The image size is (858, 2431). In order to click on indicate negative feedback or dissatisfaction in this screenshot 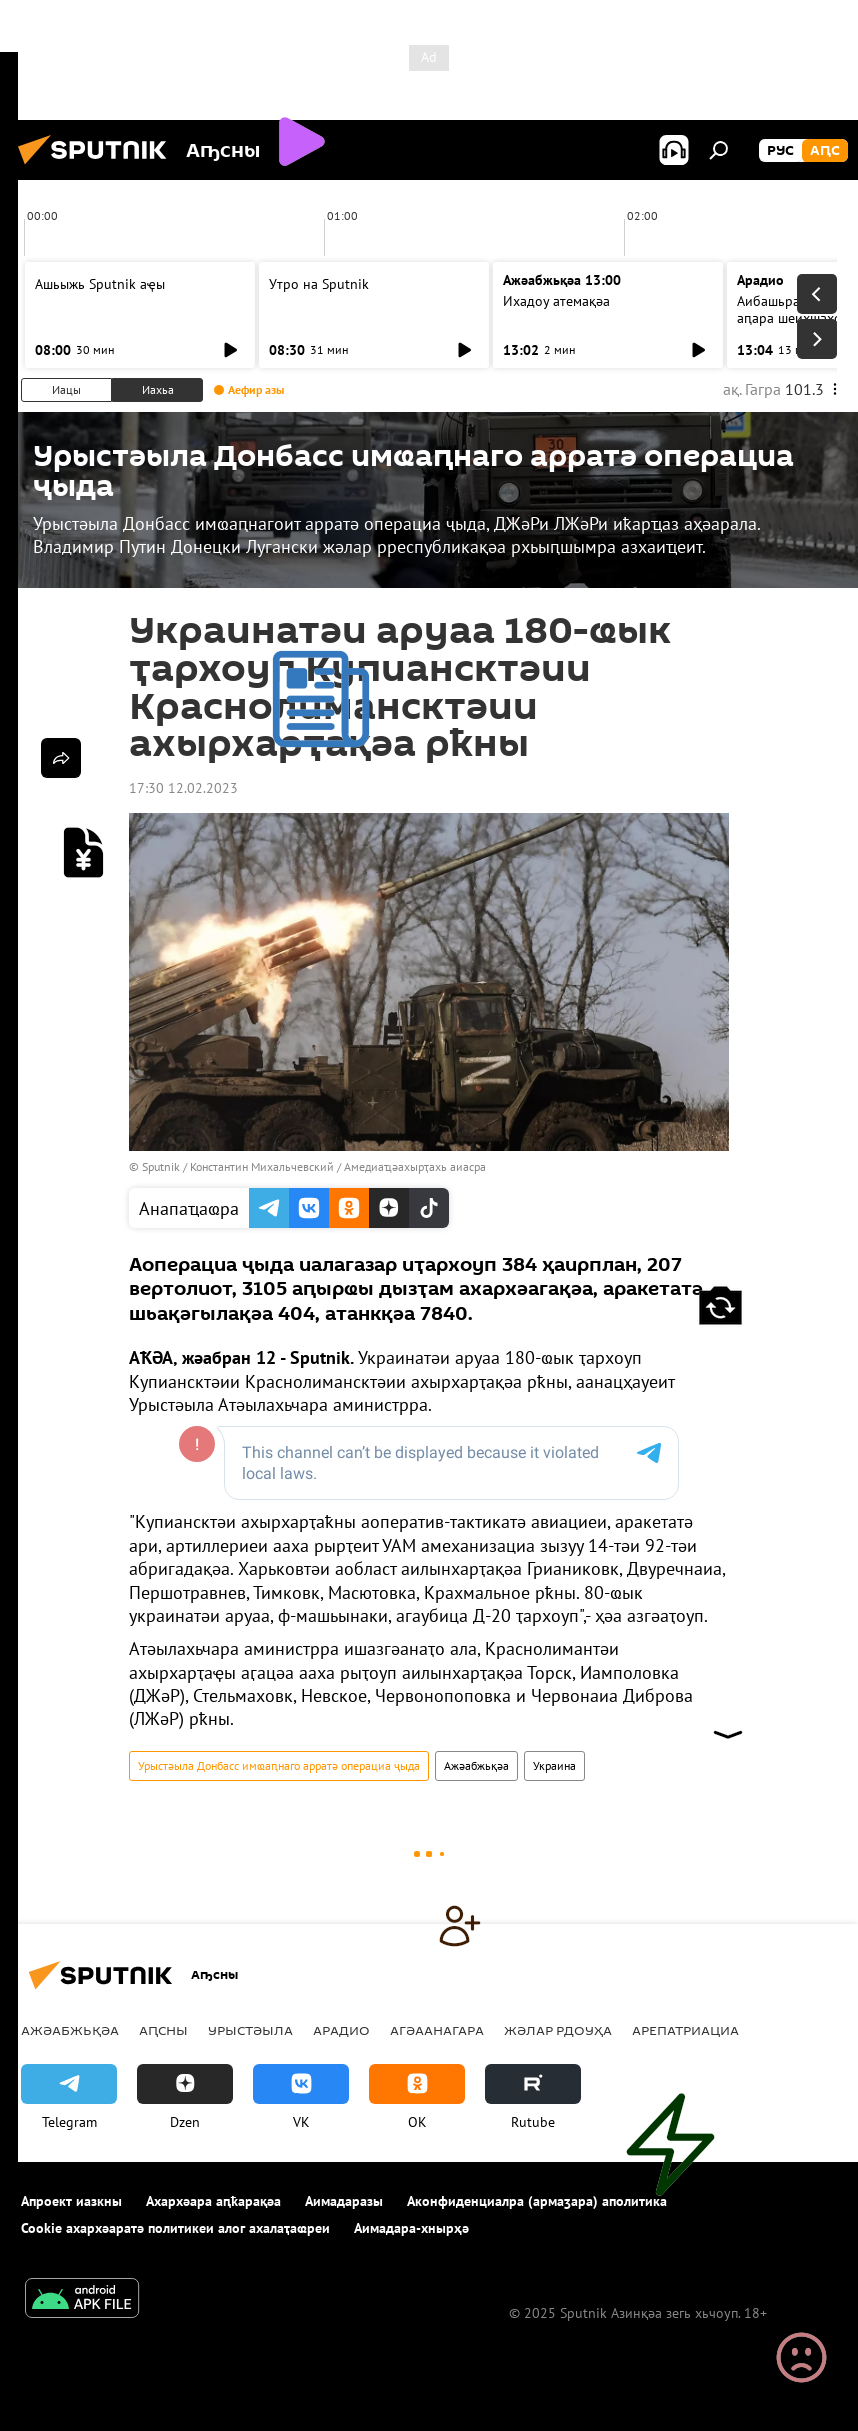, I will do `click(801, 2357)`.